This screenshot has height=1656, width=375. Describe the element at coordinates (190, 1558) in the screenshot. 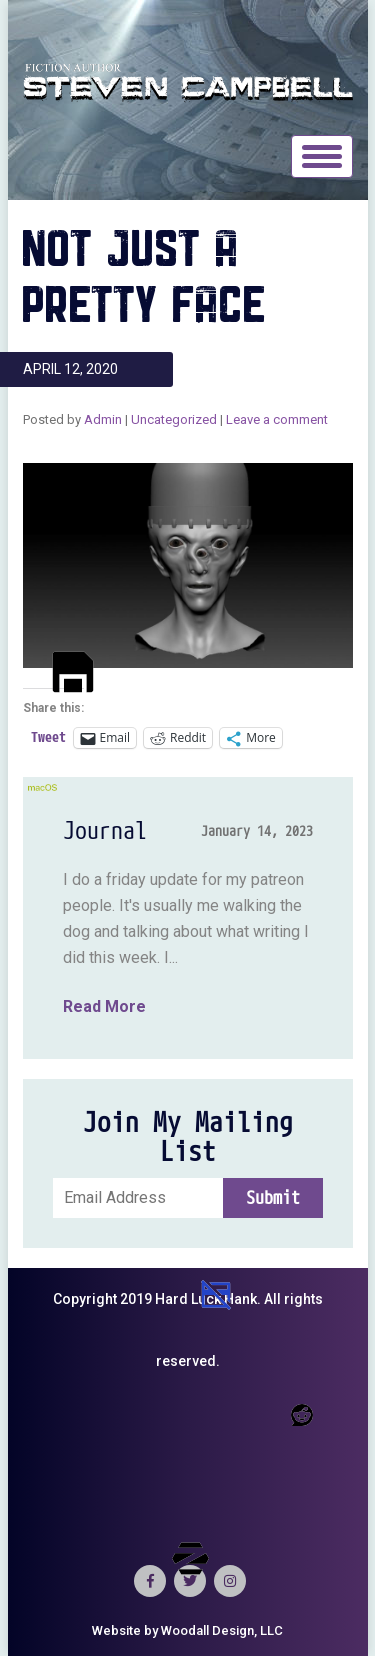

I see `zorin os logo` at that location.